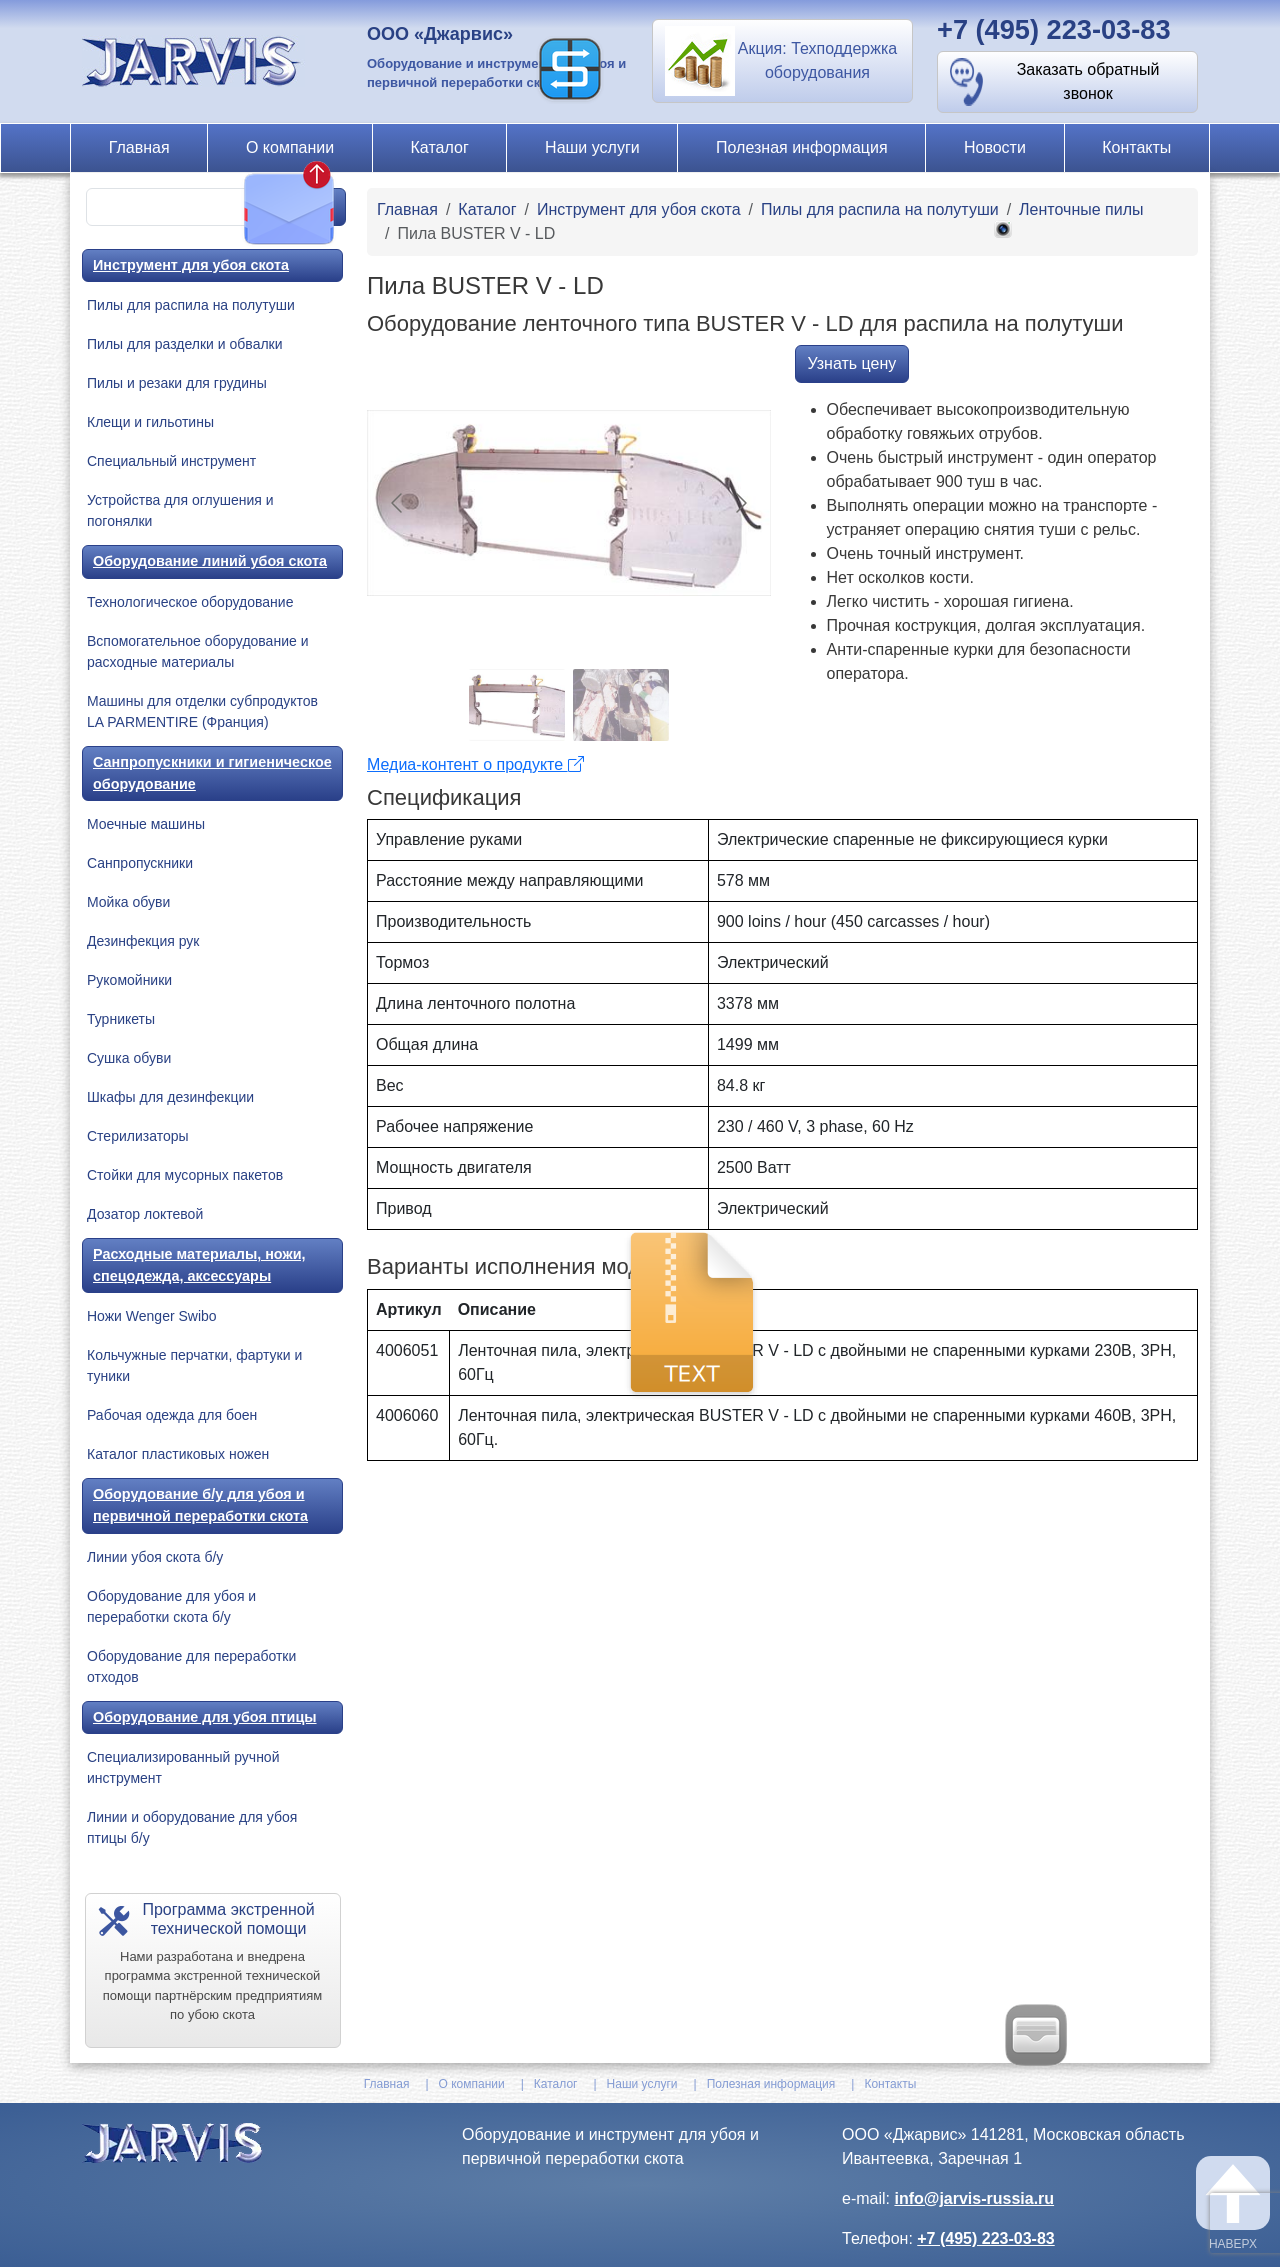 This screenshot has width=1280, height=2267. Describe the element at coordinates (570, 70) in the screenshot. I see `configure windows file sharing settings` at that location.